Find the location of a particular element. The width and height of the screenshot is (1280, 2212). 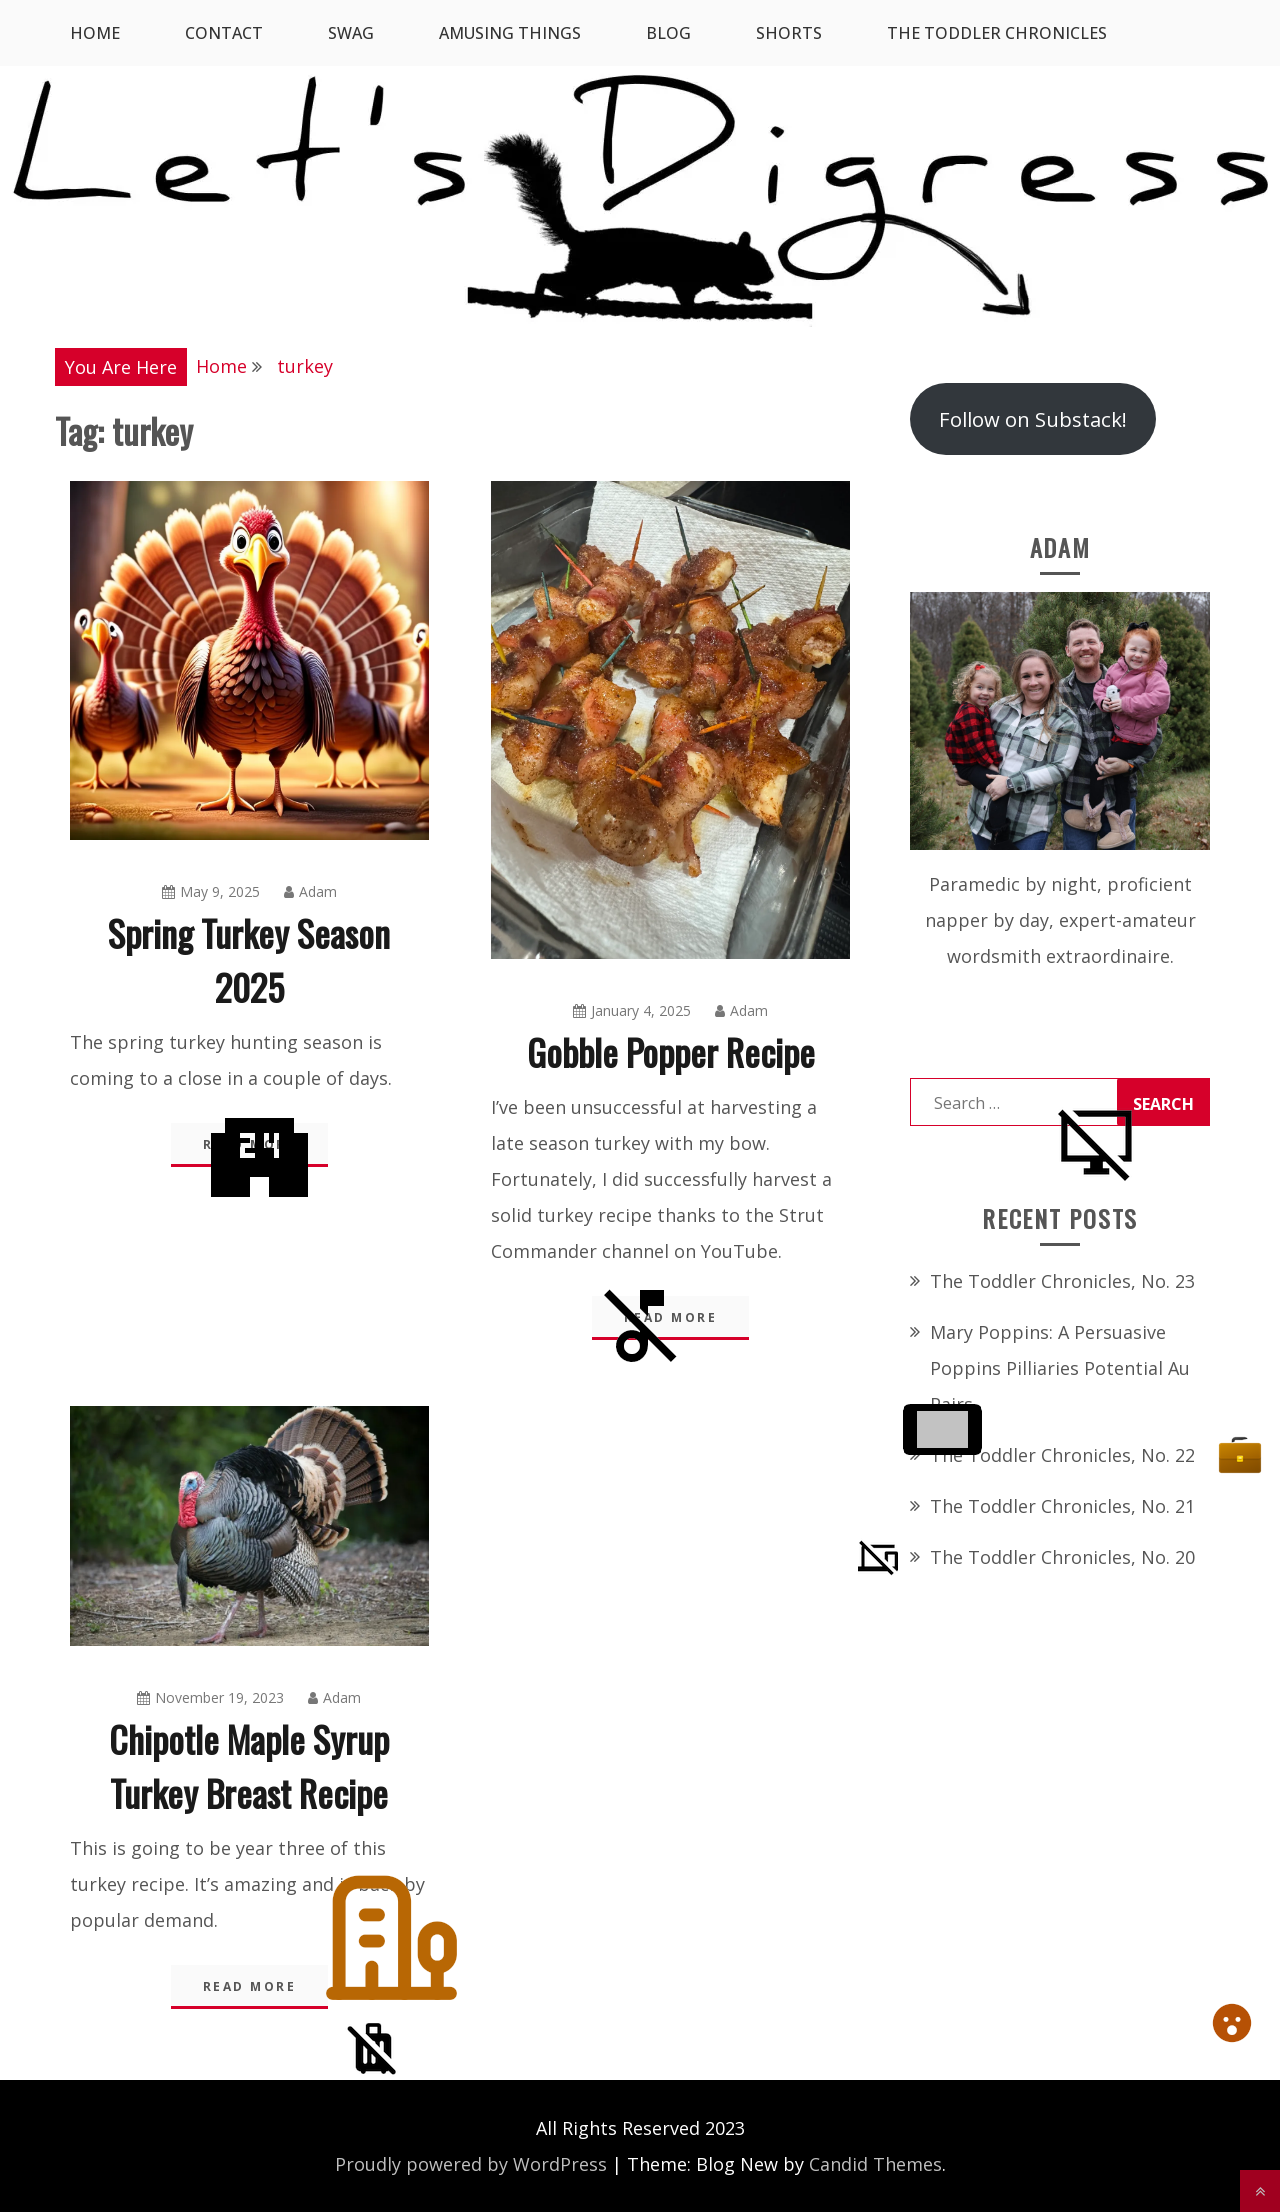

rotate device to landscape orientation is located at coordinates (942, 1429).